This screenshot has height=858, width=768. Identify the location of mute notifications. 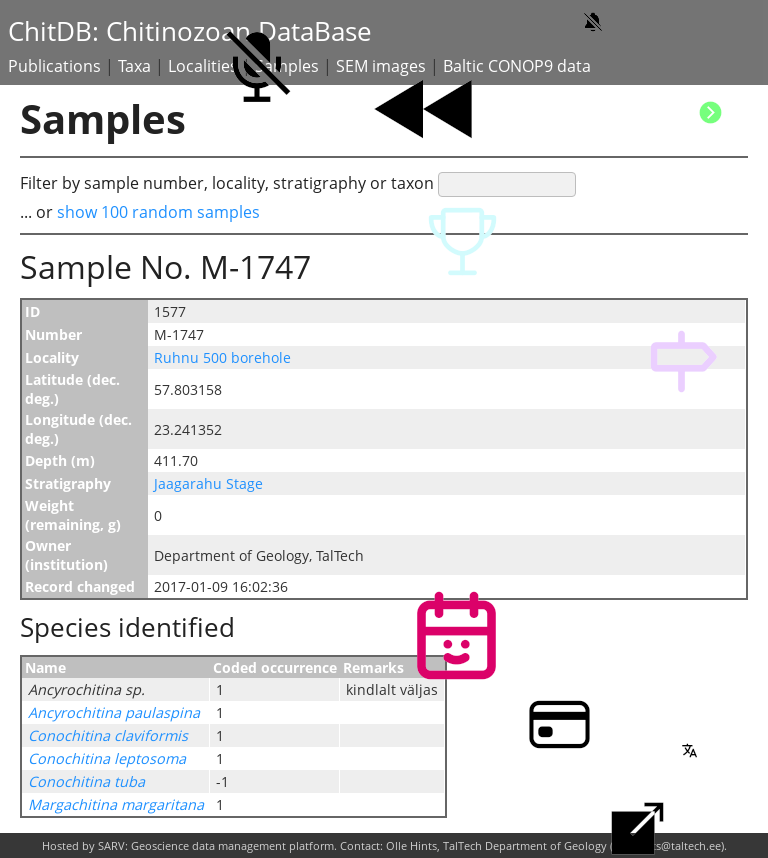
(593, 22).